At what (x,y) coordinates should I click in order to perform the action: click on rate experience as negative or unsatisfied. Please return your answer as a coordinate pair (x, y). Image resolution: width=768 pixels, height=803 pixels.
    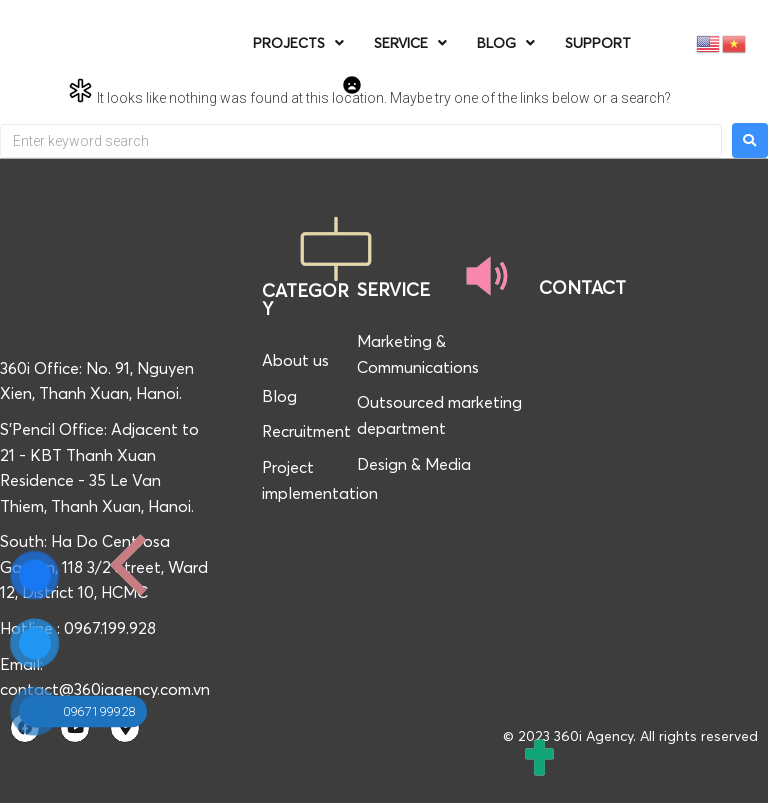
    Looking at the image, I should click on (352, 85).